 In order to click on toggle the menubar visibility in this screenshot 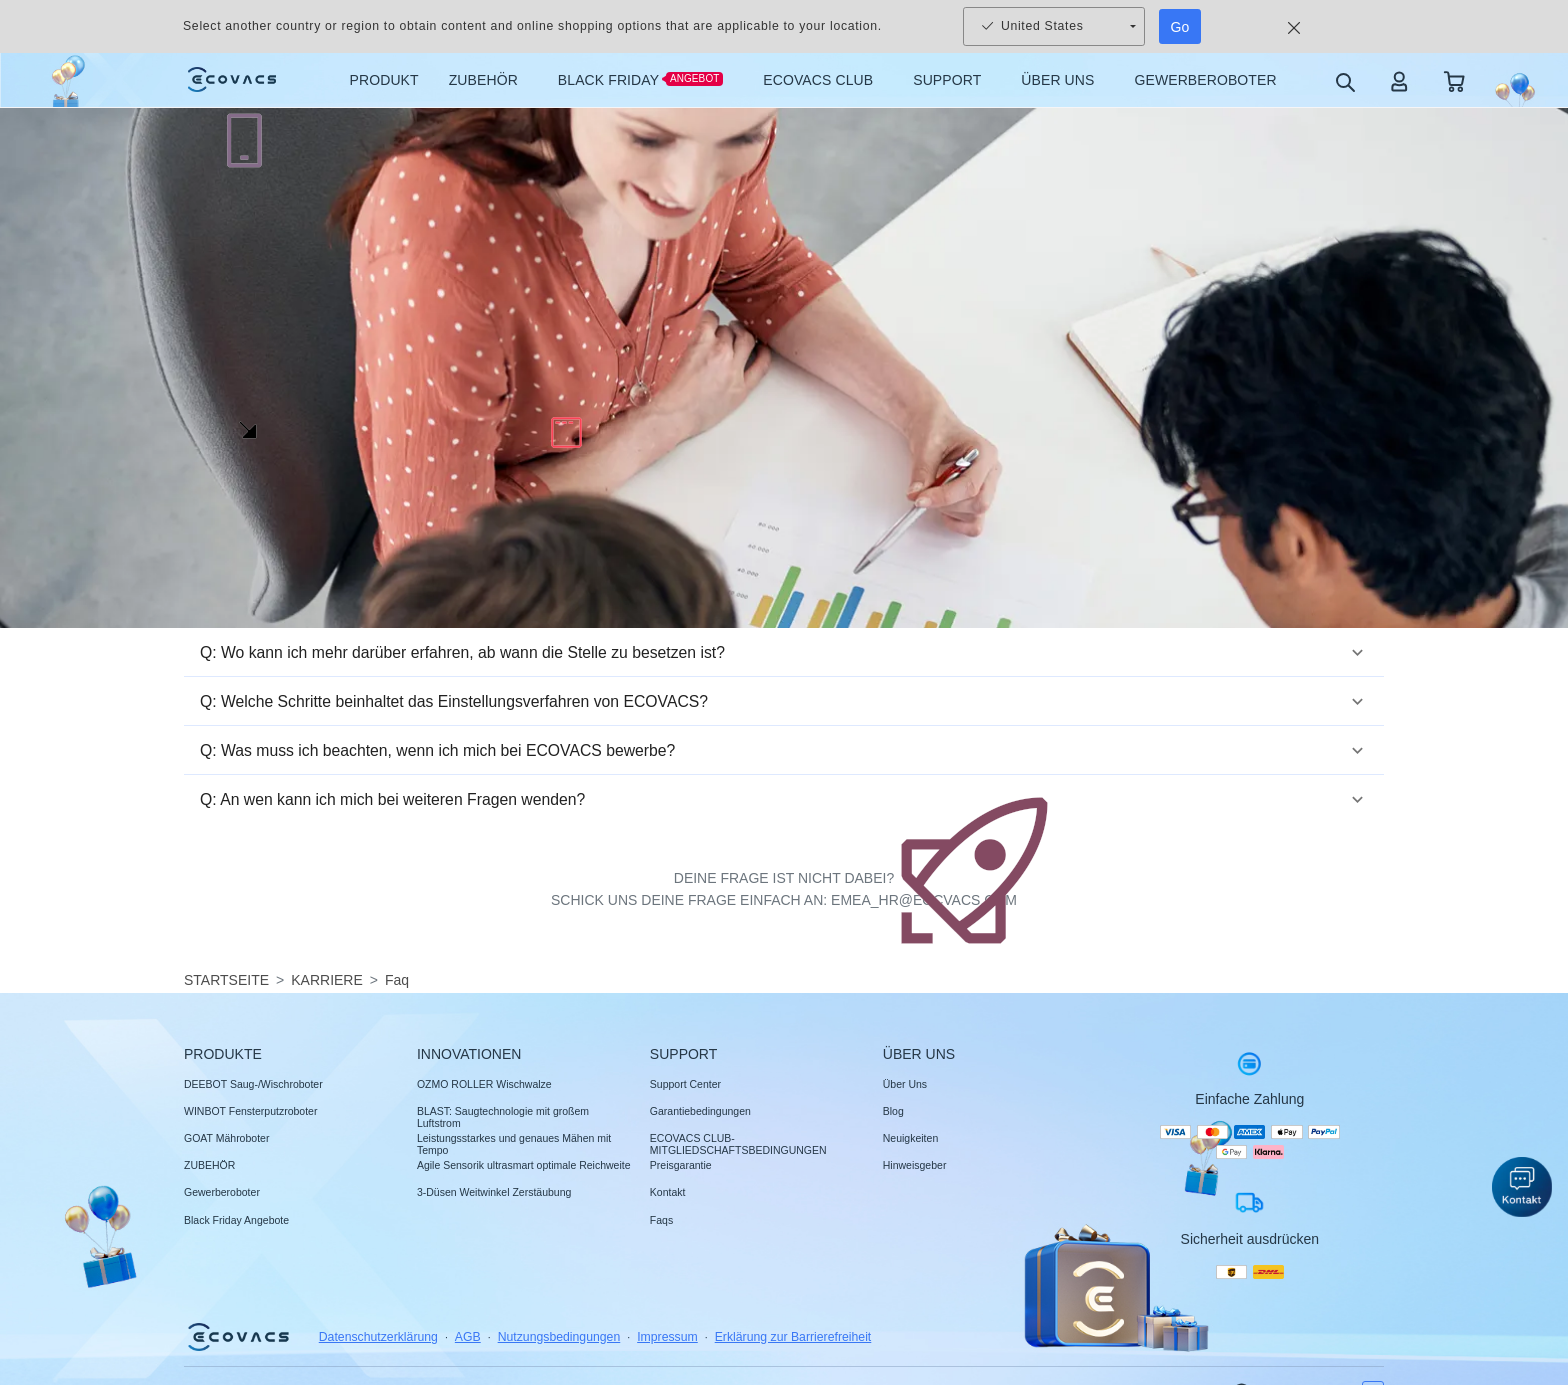, I will do `click(566, 432)`.